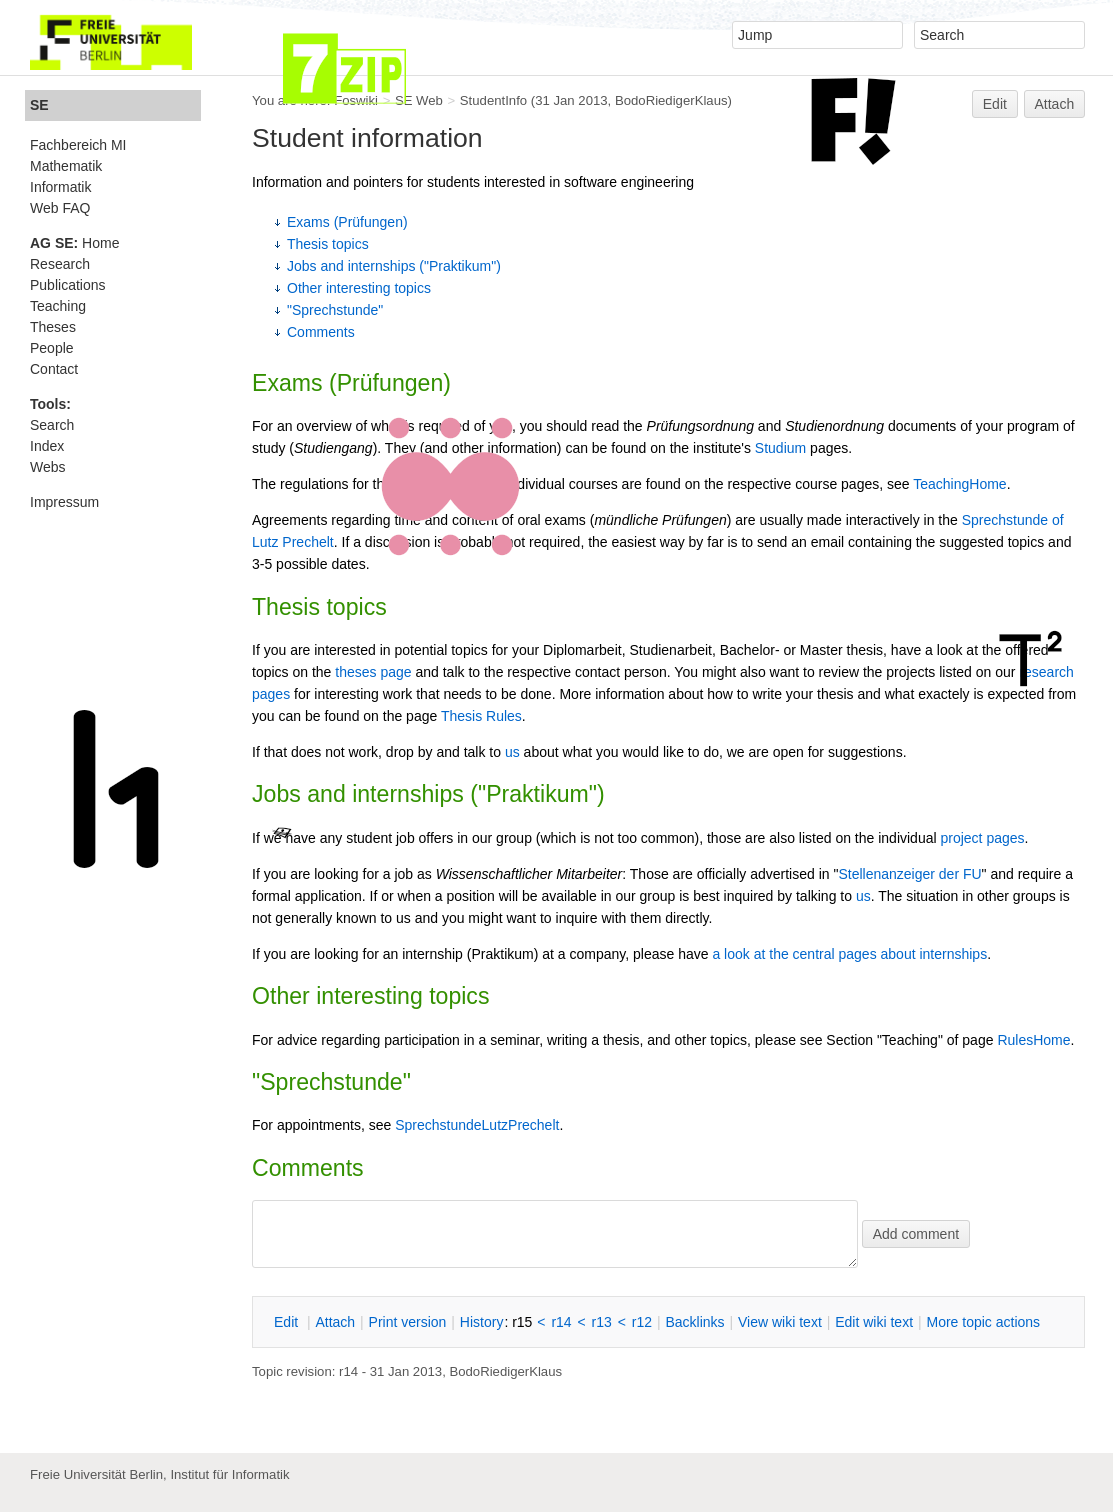 The height and width of the screenshot is (1512, 1113). What do you see at coordinates (1030, 658) in the screenshot?
I see `format text as superscript` at bounding box center [1030, 658].